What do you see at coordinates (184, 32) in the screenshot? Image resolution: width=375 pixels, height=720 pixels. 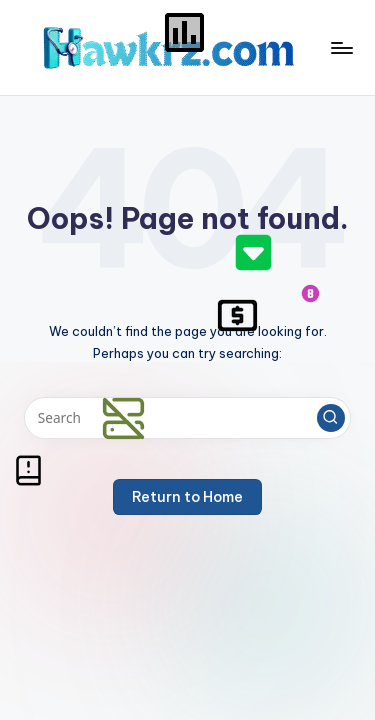 I see `view analytics and reports` at bounding box center [184, 32].